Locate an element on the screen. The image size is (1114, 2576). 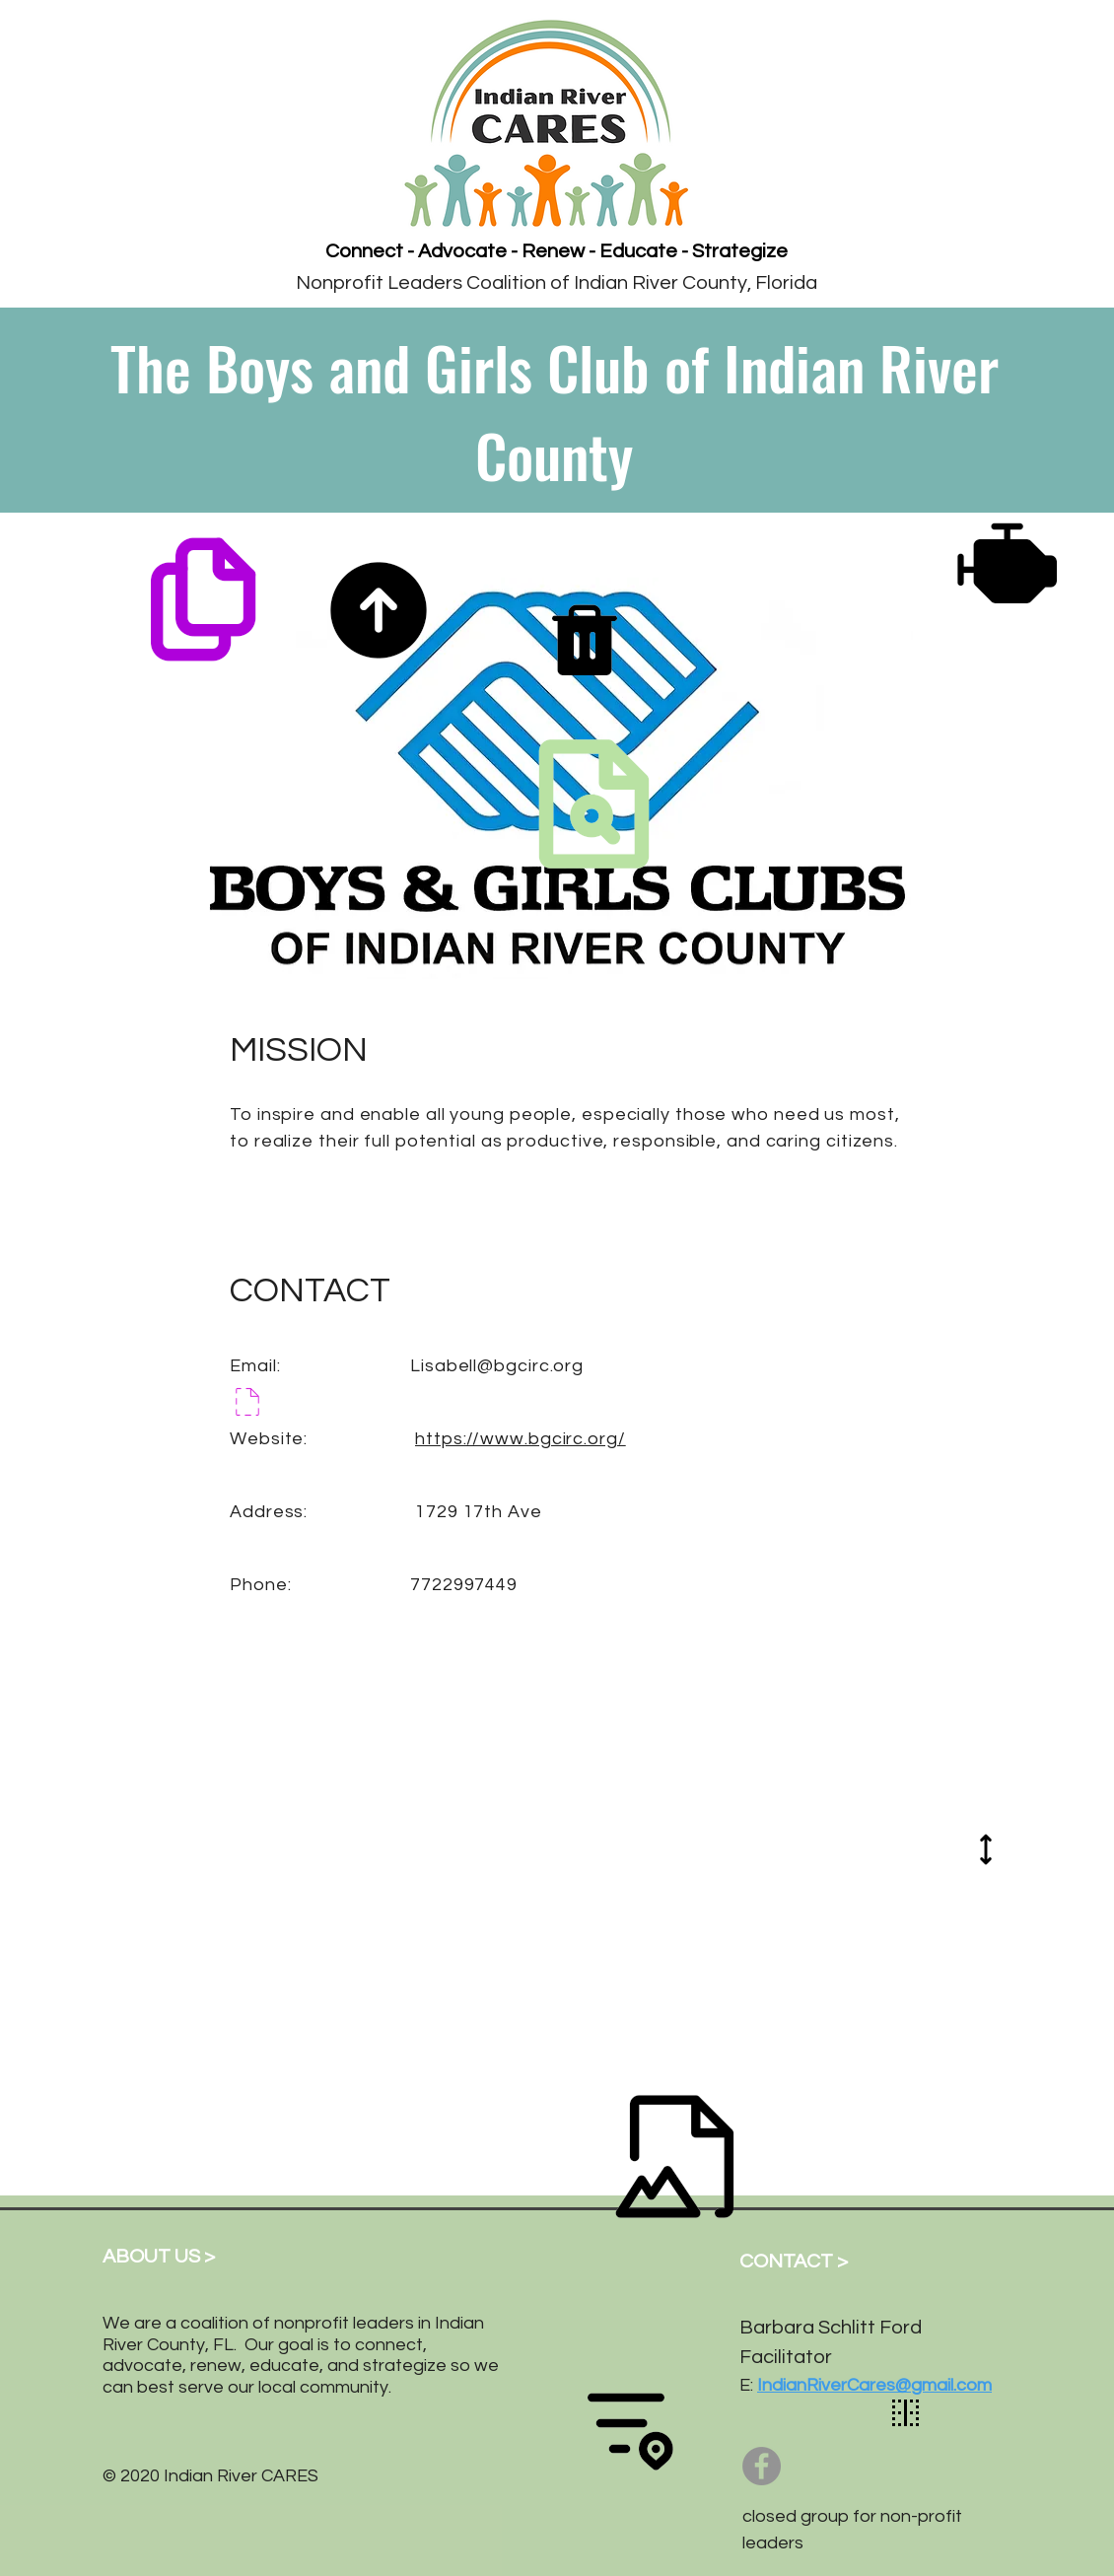
upload or select a file is located at coordinates (247, 1402).